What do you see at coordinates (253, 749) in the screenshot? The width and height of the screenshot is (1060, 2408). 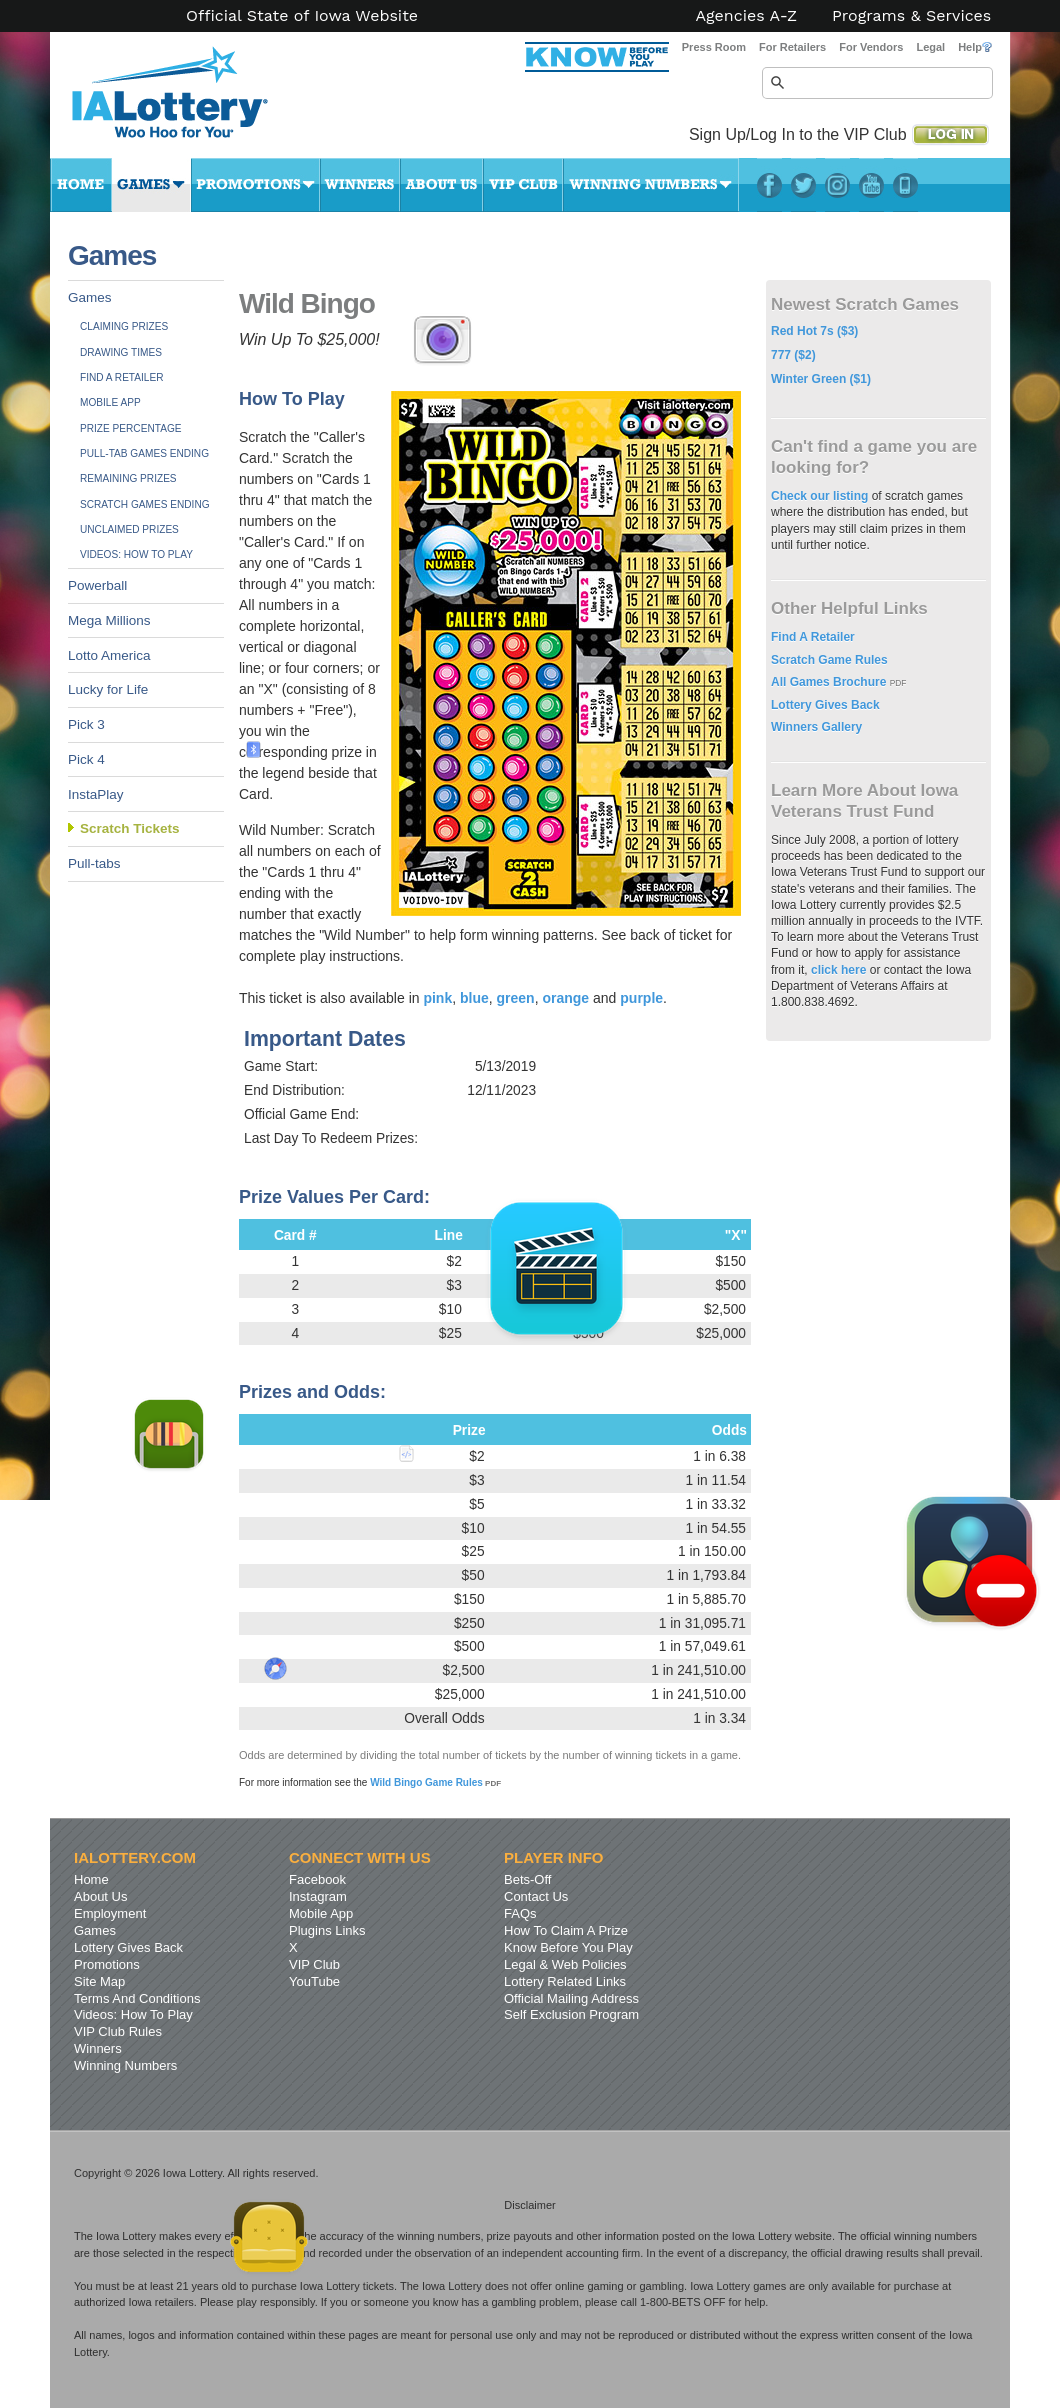 I see `indicates bluetooth is currently active` at bounding box center [253, 749].